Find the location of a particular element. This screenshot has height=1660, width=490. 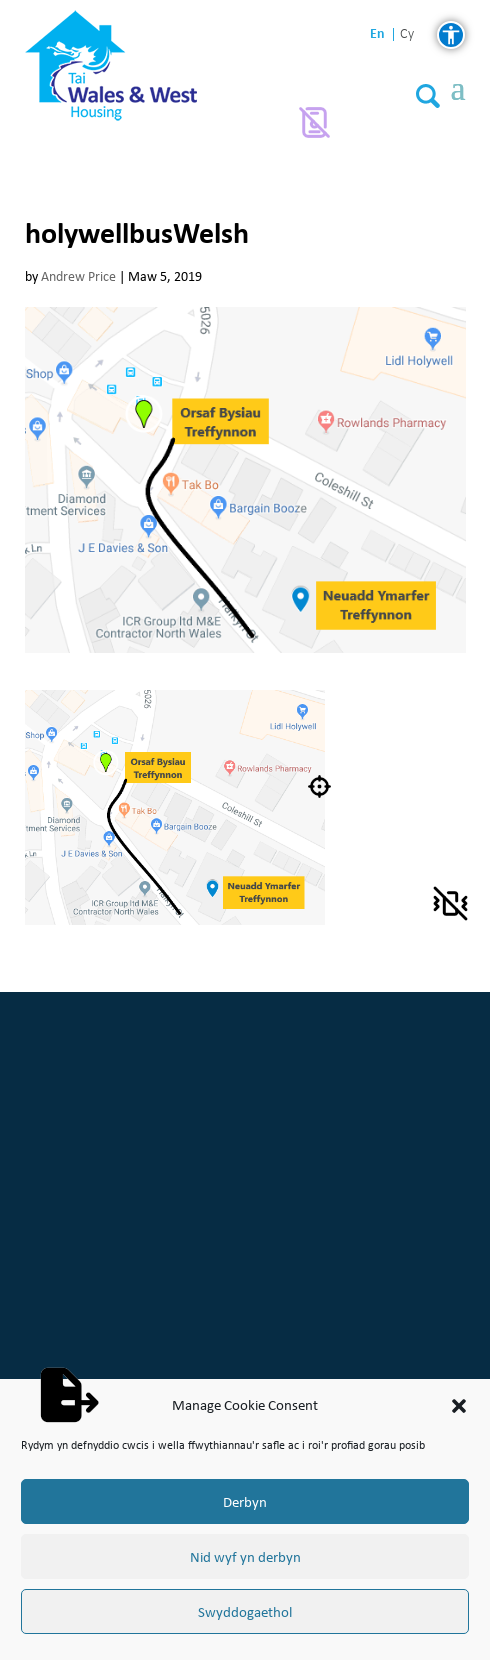

center map on current location is located at coordinates (319, 786).